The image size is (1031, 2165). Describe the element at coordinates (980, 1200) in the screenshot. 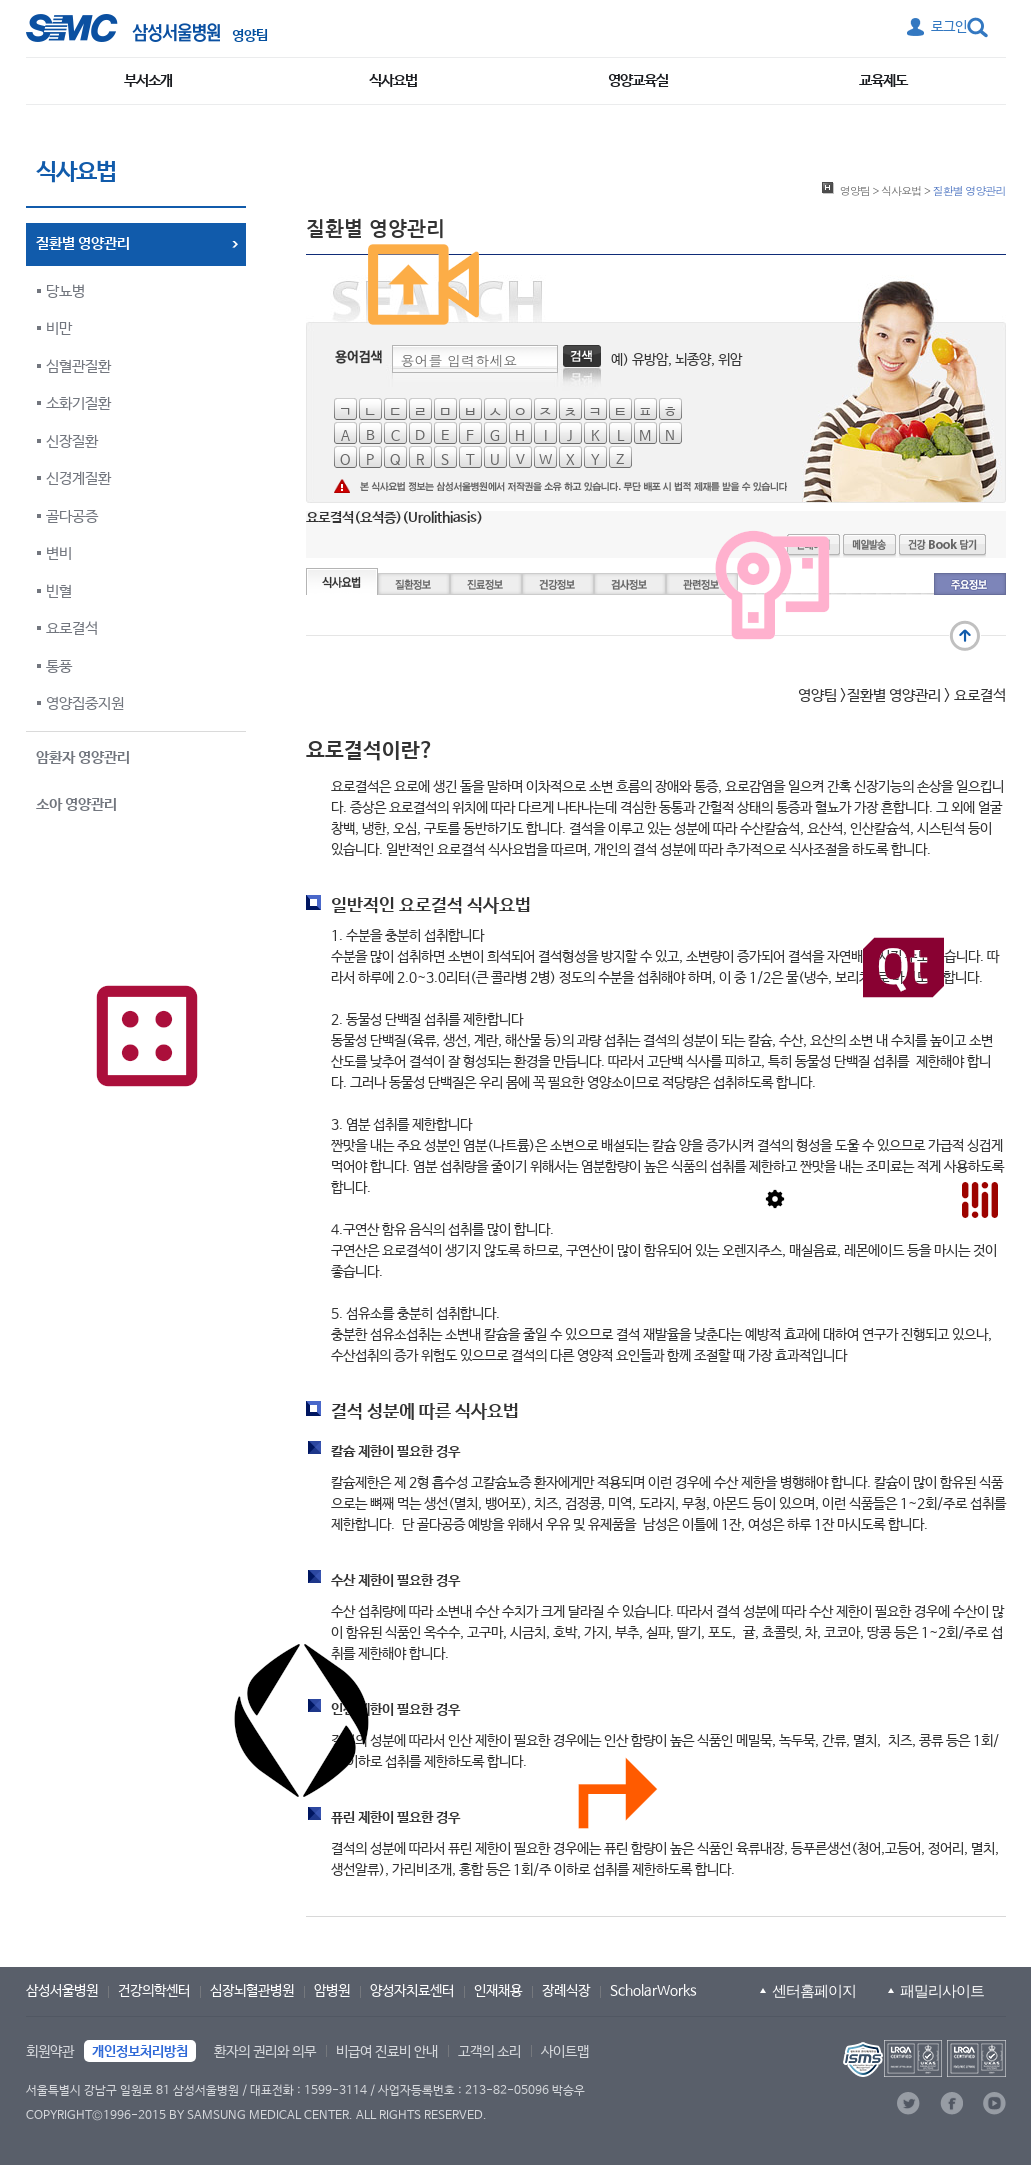

I see `mediapipe framework or SDK integration` at that location.